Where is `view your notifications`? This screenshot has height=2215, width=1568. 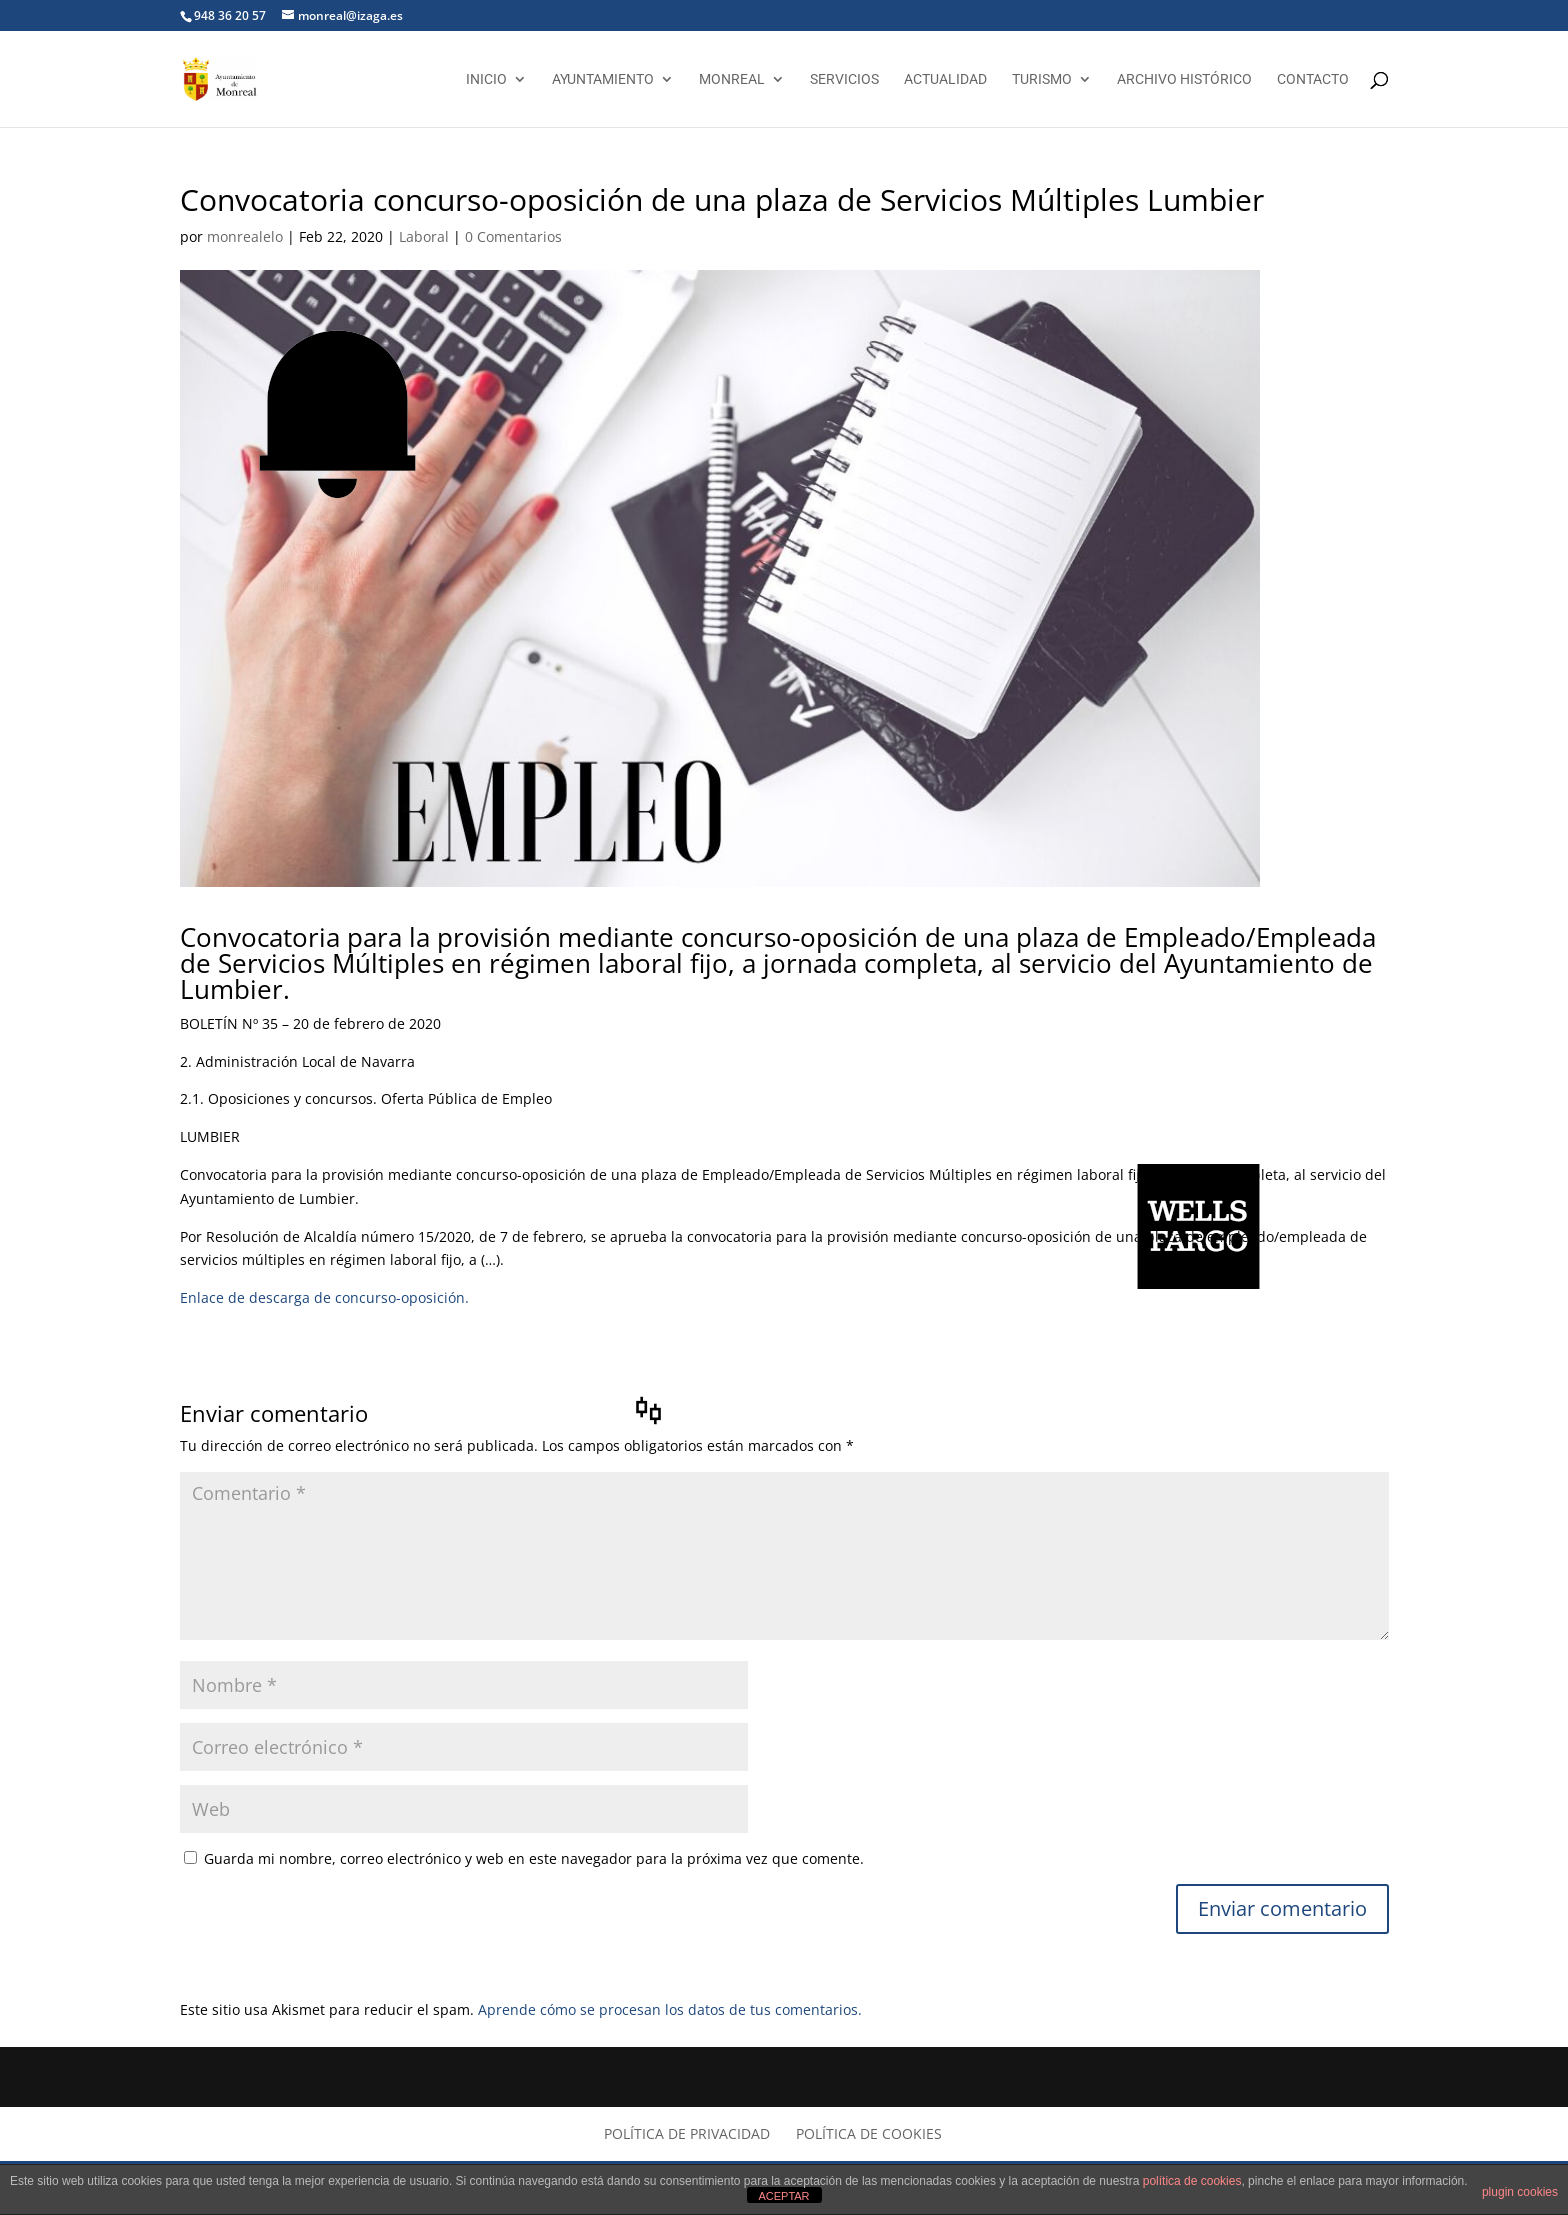
view your notifications is located at coordinates (337, 408).